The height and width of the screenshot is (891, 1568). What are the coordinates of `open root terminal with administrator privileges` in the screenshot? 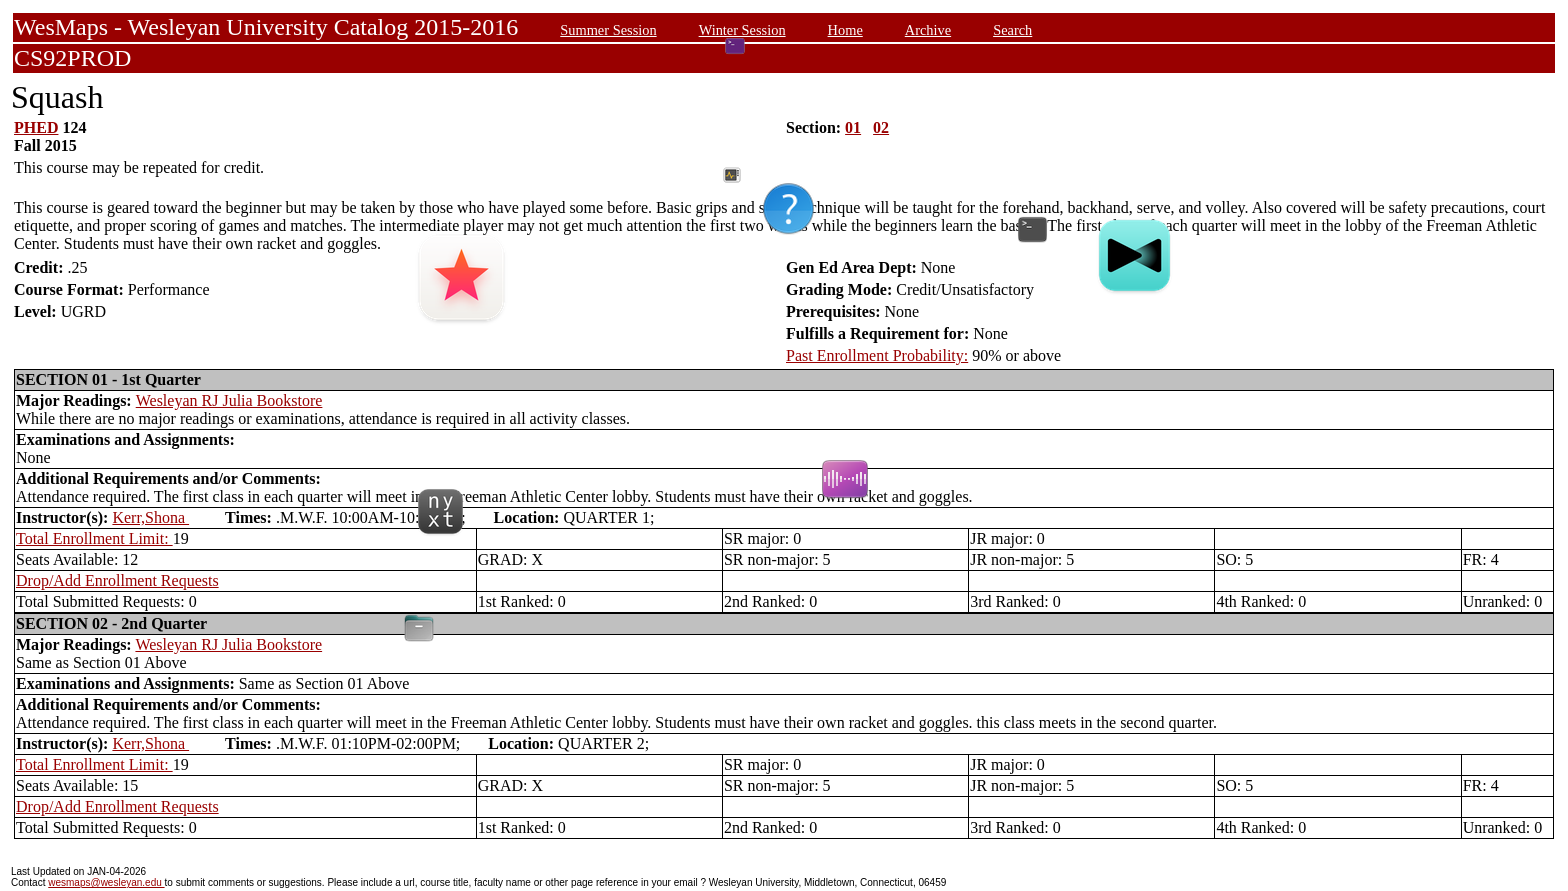 It's located at (735, 46).